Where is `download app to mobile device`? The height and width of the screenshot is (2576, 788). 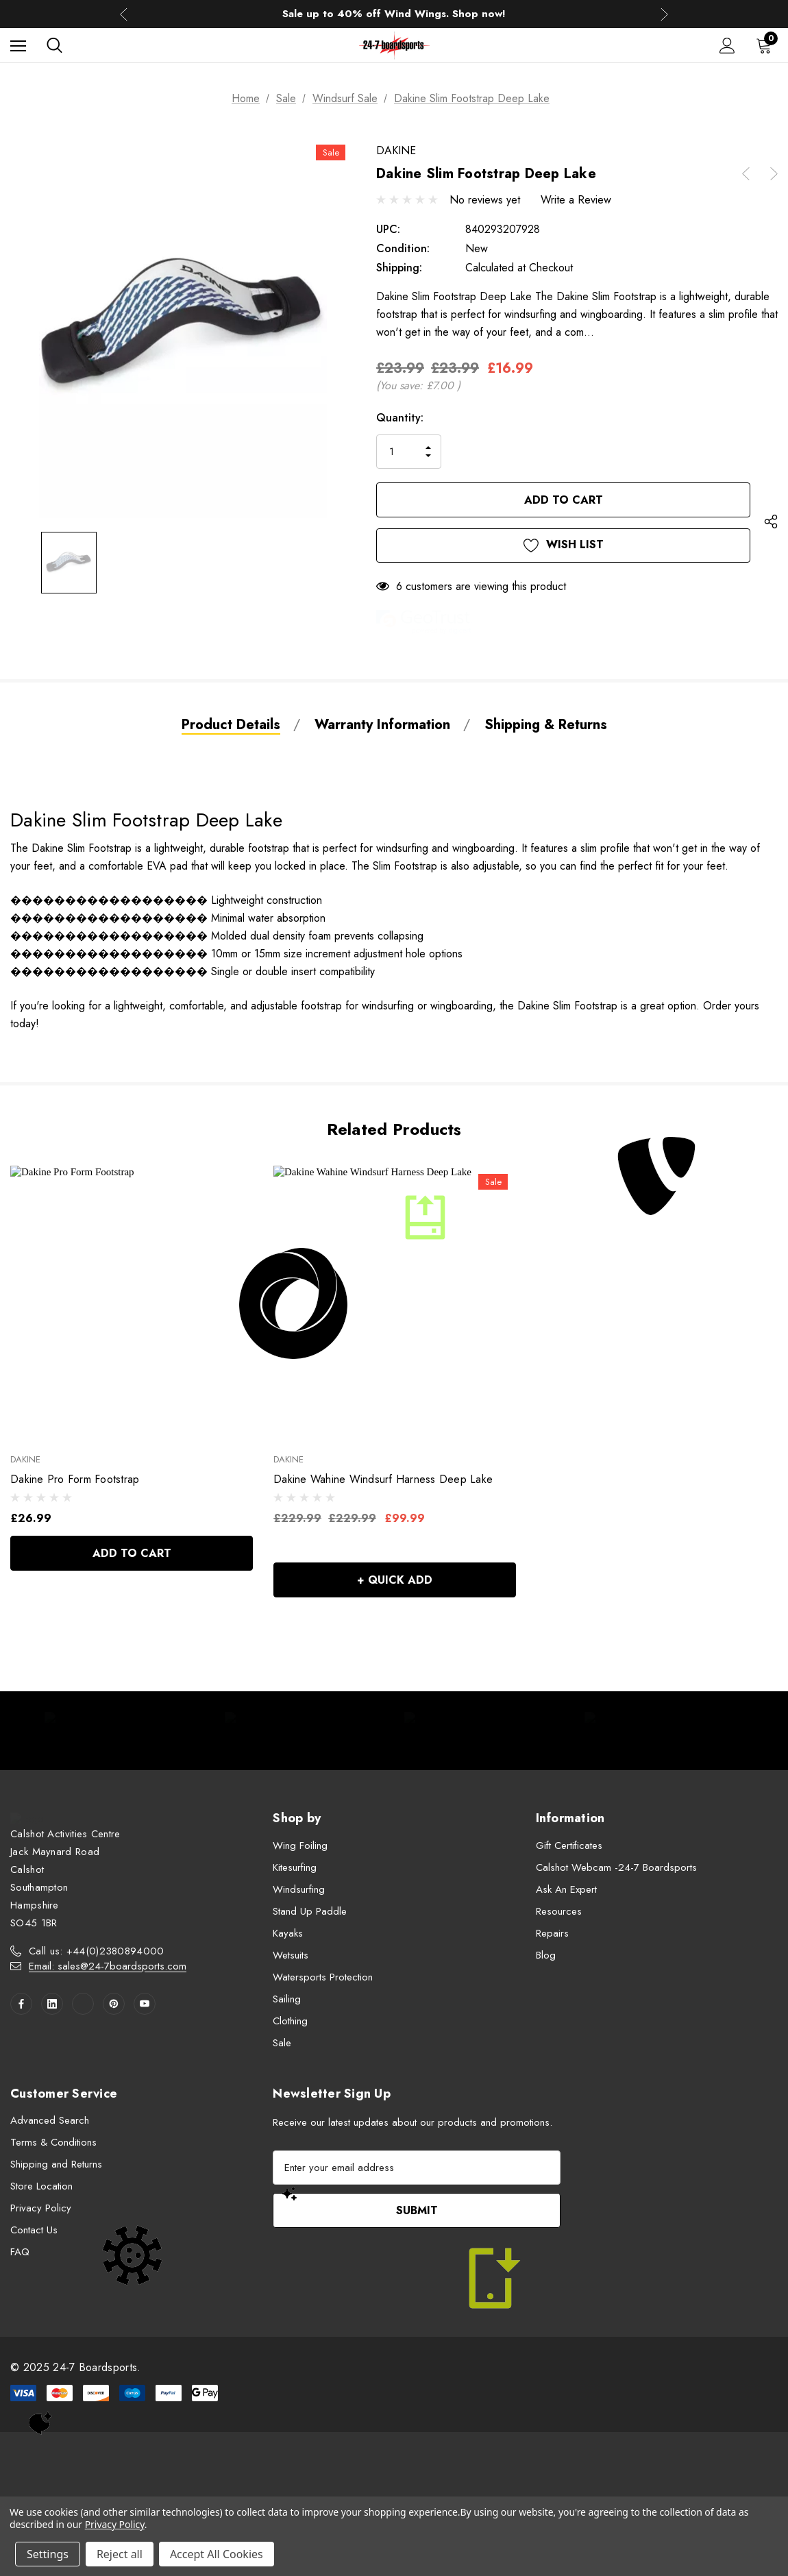
download app to mobile device is located at coordinates (490, 2278).